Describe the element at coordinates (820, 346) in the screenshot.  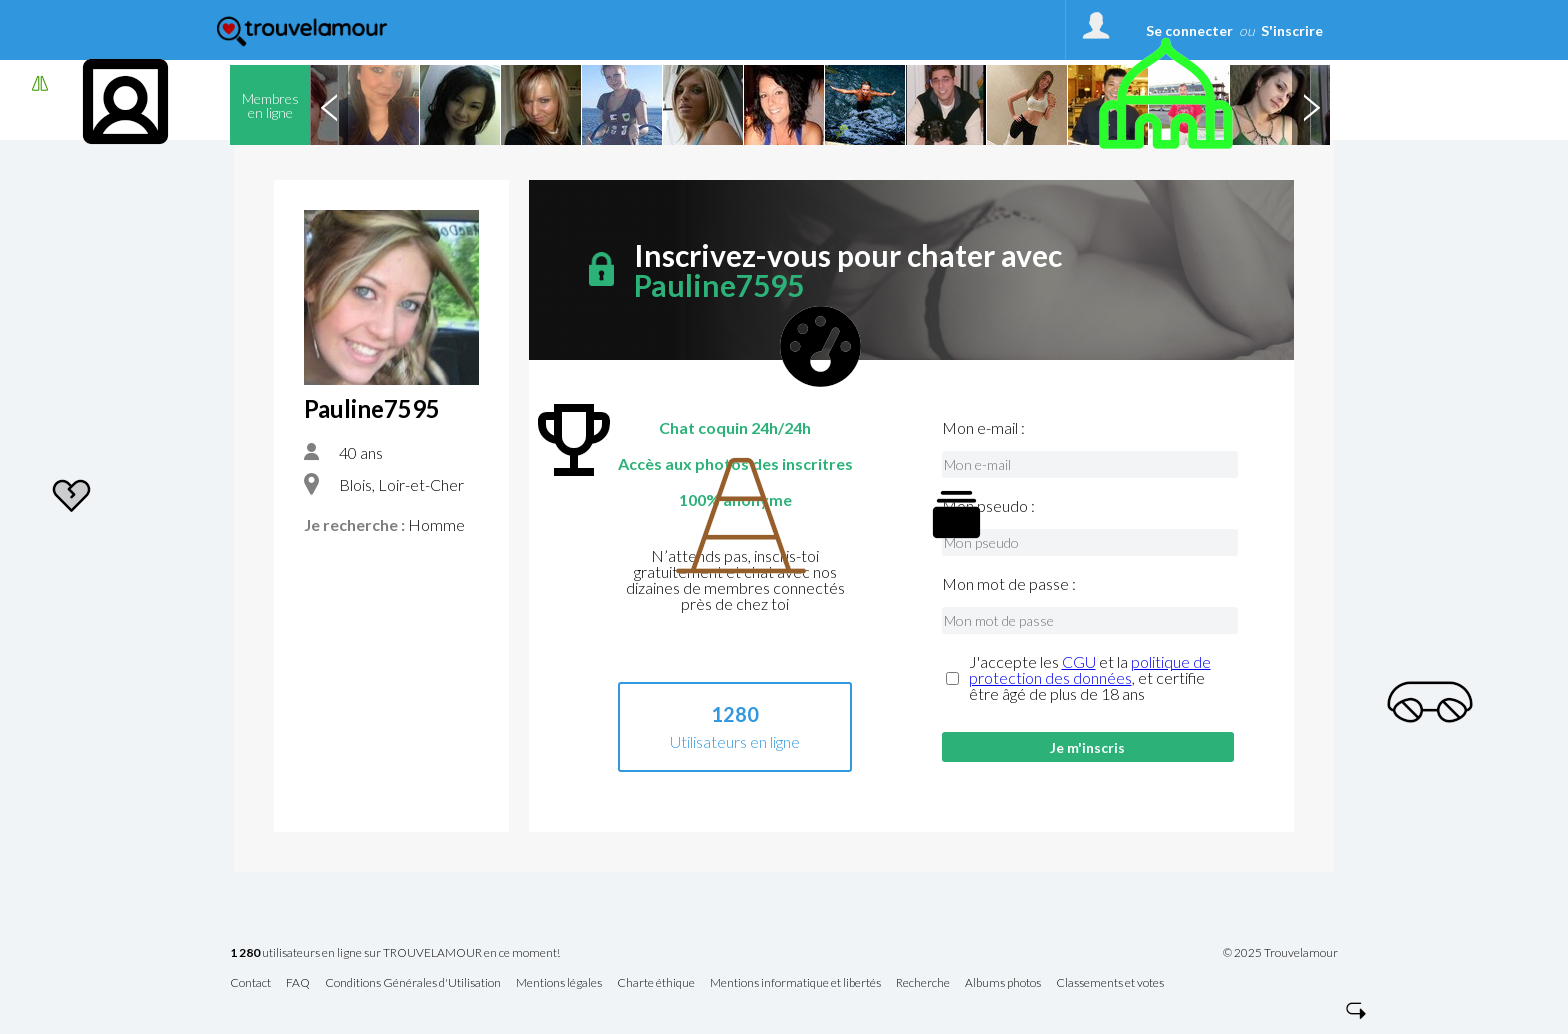
I see `view performance or speed metrics` at that location.